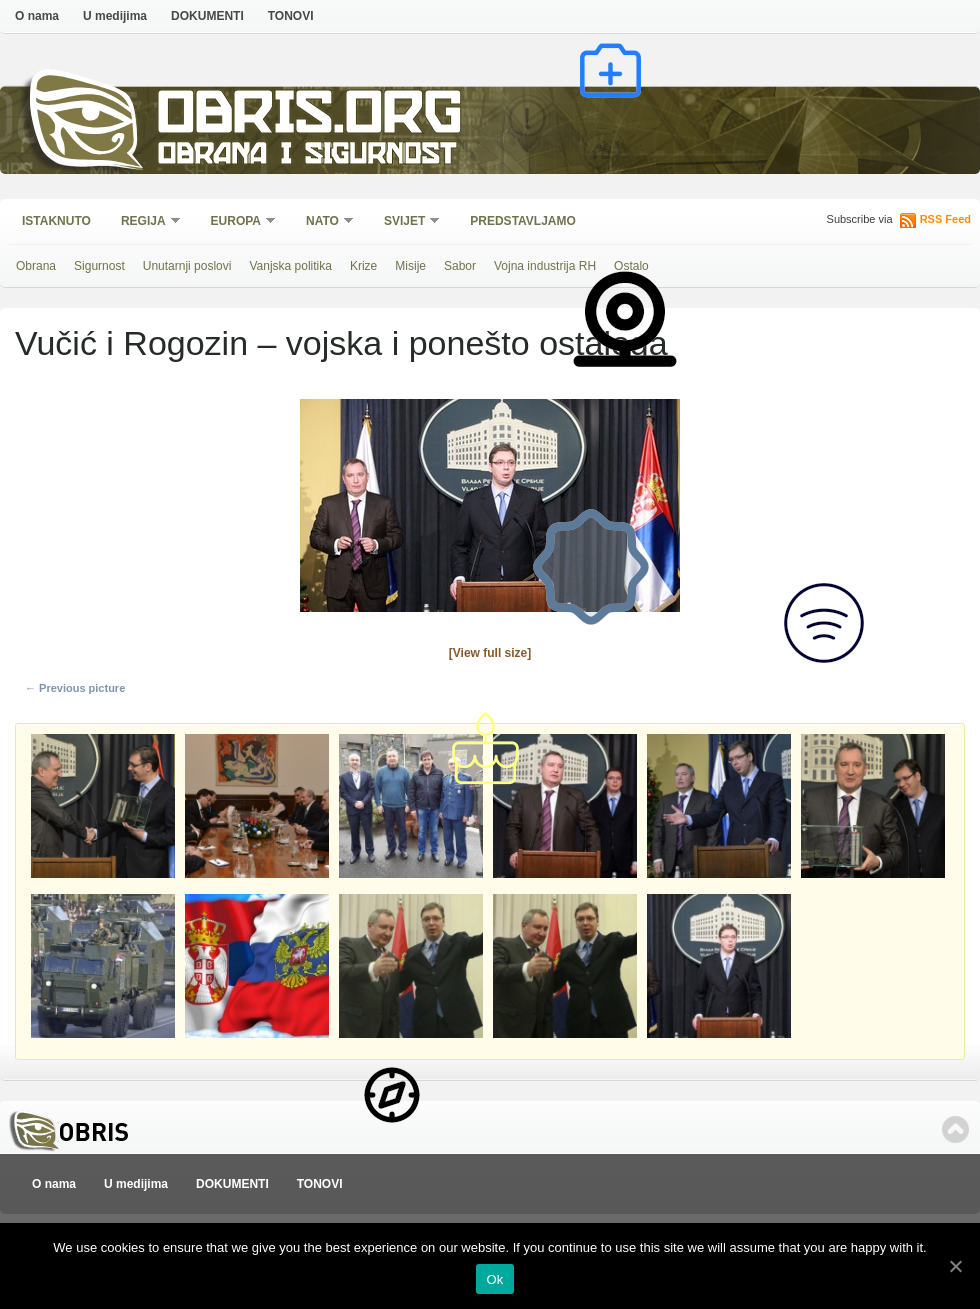 The image size is (980, 1309). I want to click on open Spotify, so click(824, 623).